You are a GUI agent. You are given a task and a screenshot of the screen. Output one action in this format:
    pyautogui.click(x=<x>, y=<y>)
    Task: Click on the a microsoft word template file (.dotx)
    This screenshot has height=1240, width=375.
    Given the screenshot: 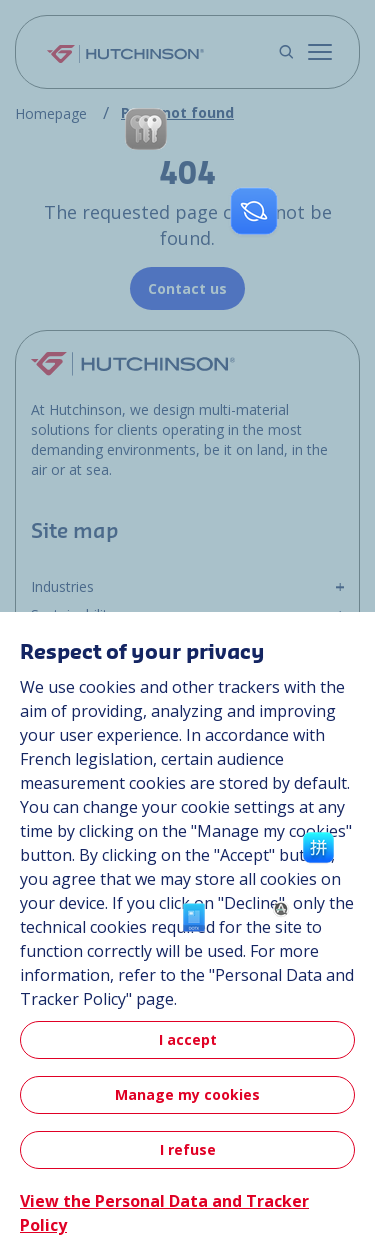 What is the action you would take?
    pyautogui.click(x=194, y=918)
    